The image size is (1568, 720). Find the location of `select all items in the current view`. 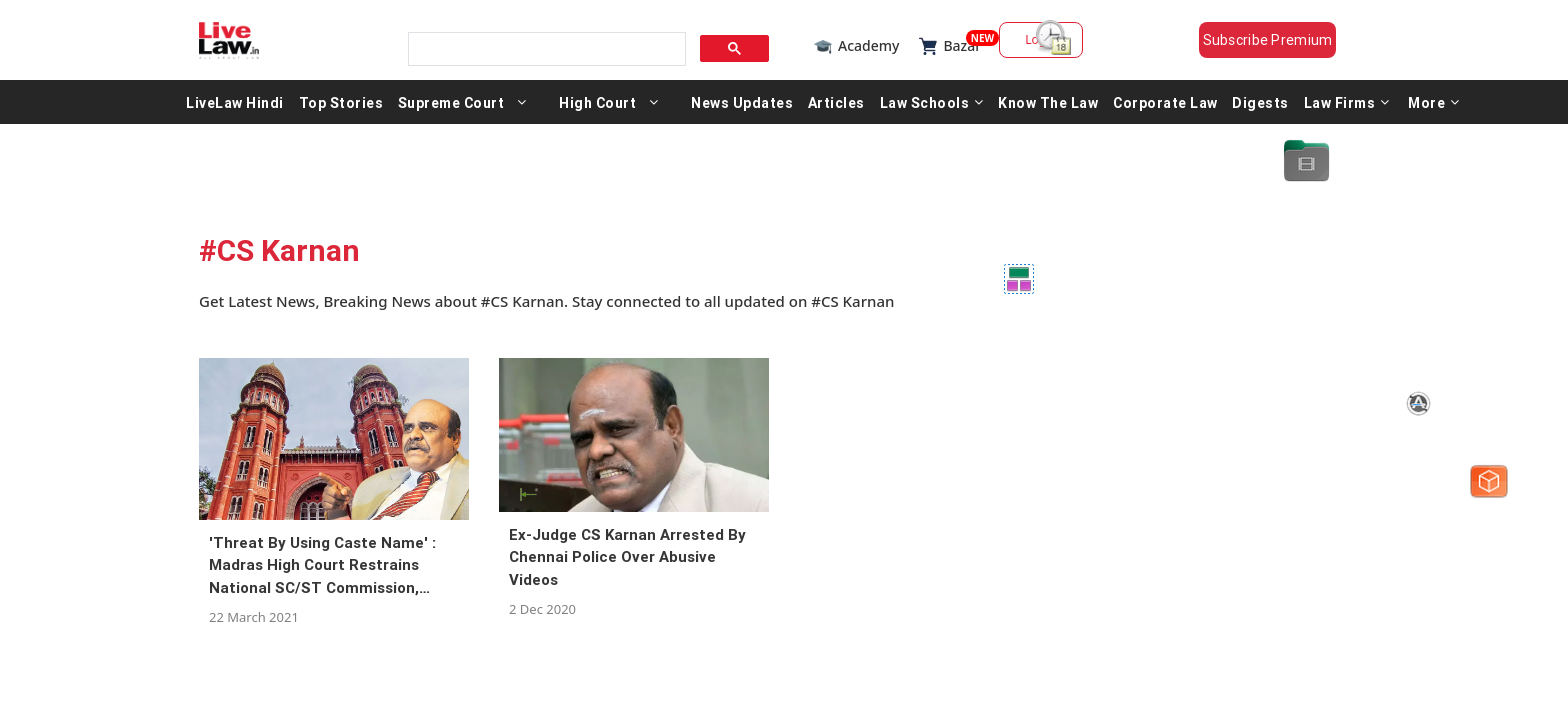

select all items in the current view is located at coordinates (1019, 279).